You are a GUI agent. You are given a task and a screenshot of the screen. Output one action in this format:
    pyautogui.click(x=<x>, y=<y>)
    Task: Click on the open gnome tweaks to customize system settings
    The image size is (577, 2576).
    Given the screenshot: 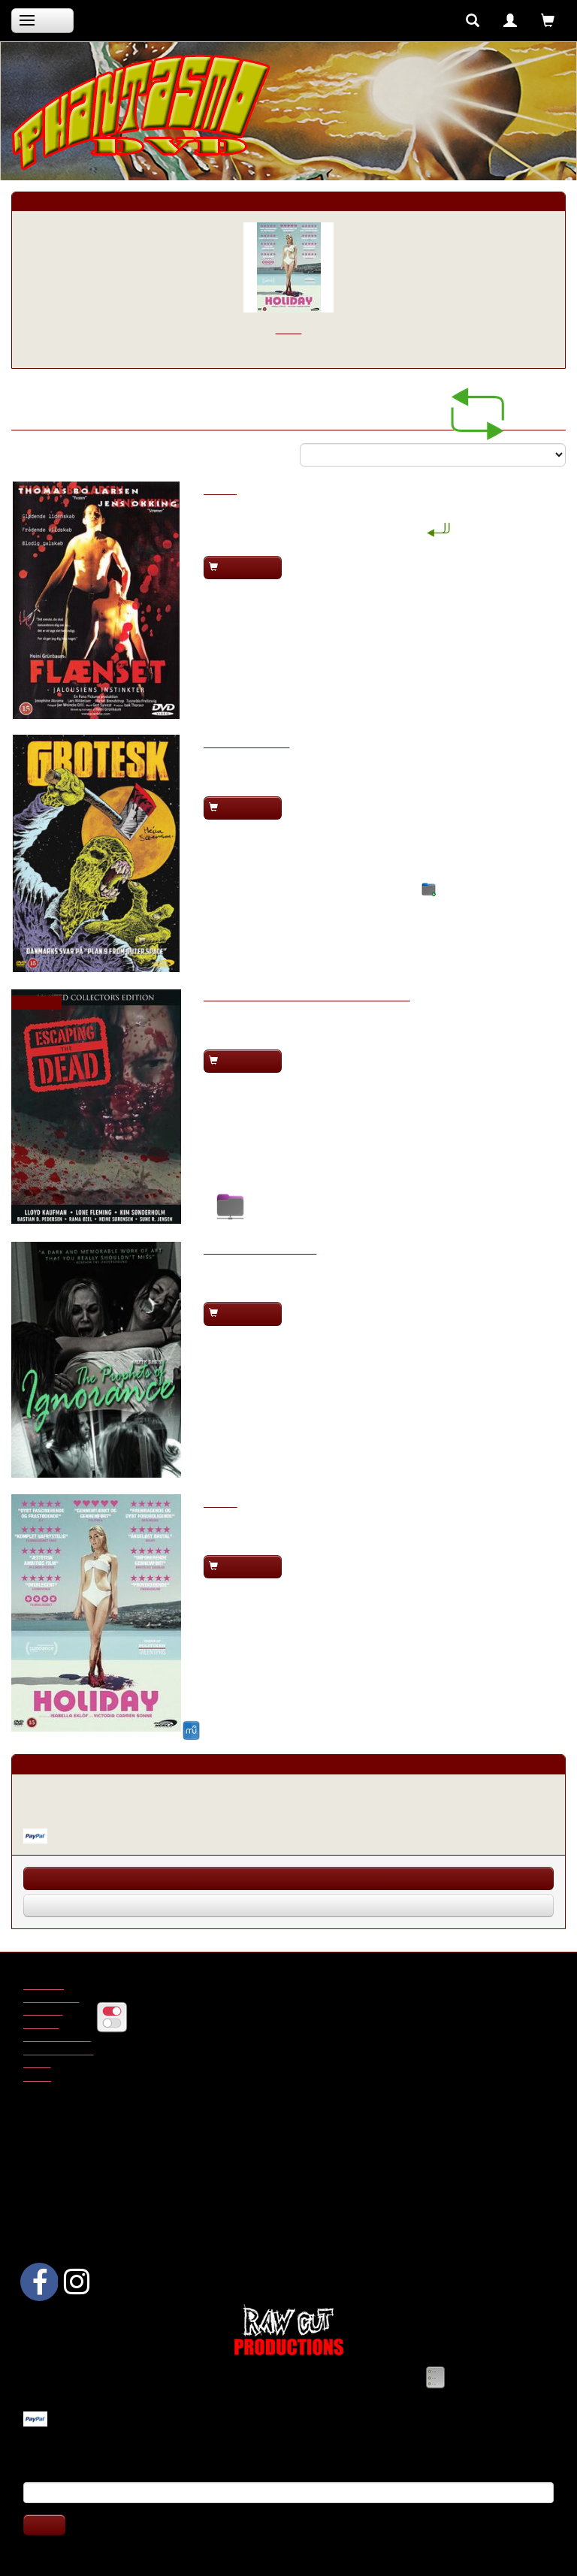 What is the action you would take?
    pyautogui.click(x=112, y=2017)
    